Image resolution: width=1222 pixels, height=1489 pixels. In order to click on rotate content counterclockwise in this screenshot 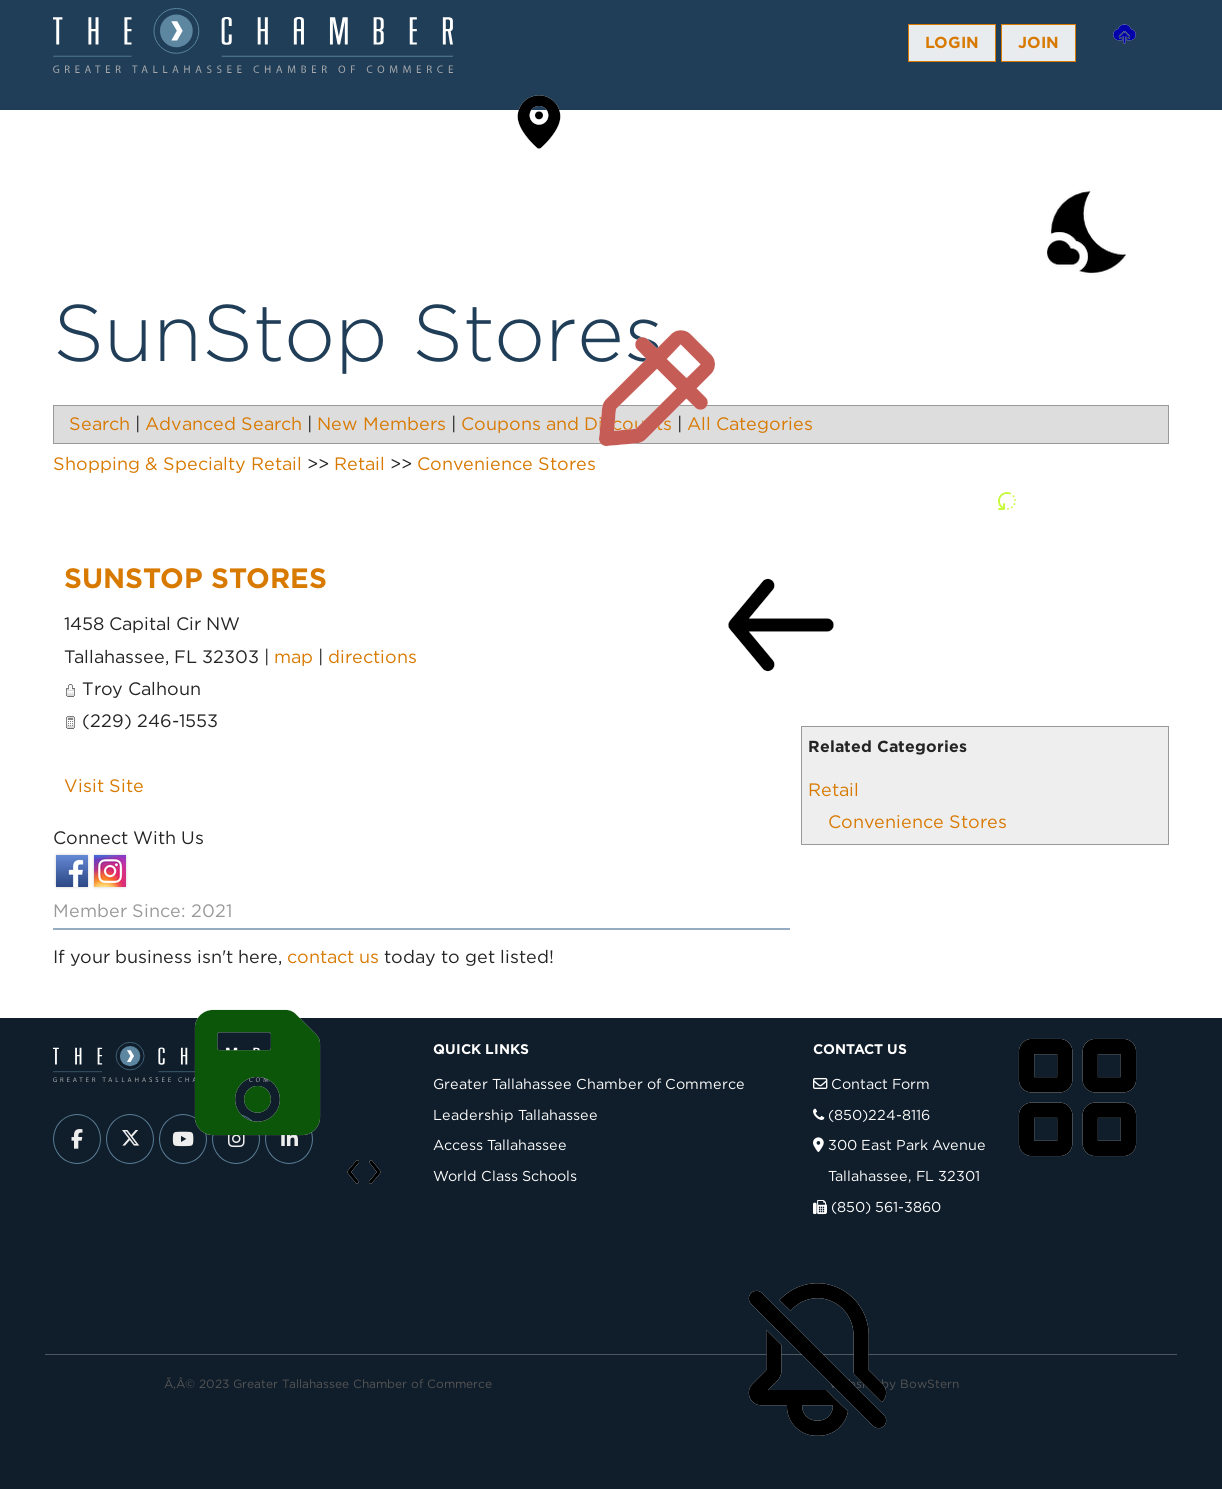, I will do `click(1007, 501)`.